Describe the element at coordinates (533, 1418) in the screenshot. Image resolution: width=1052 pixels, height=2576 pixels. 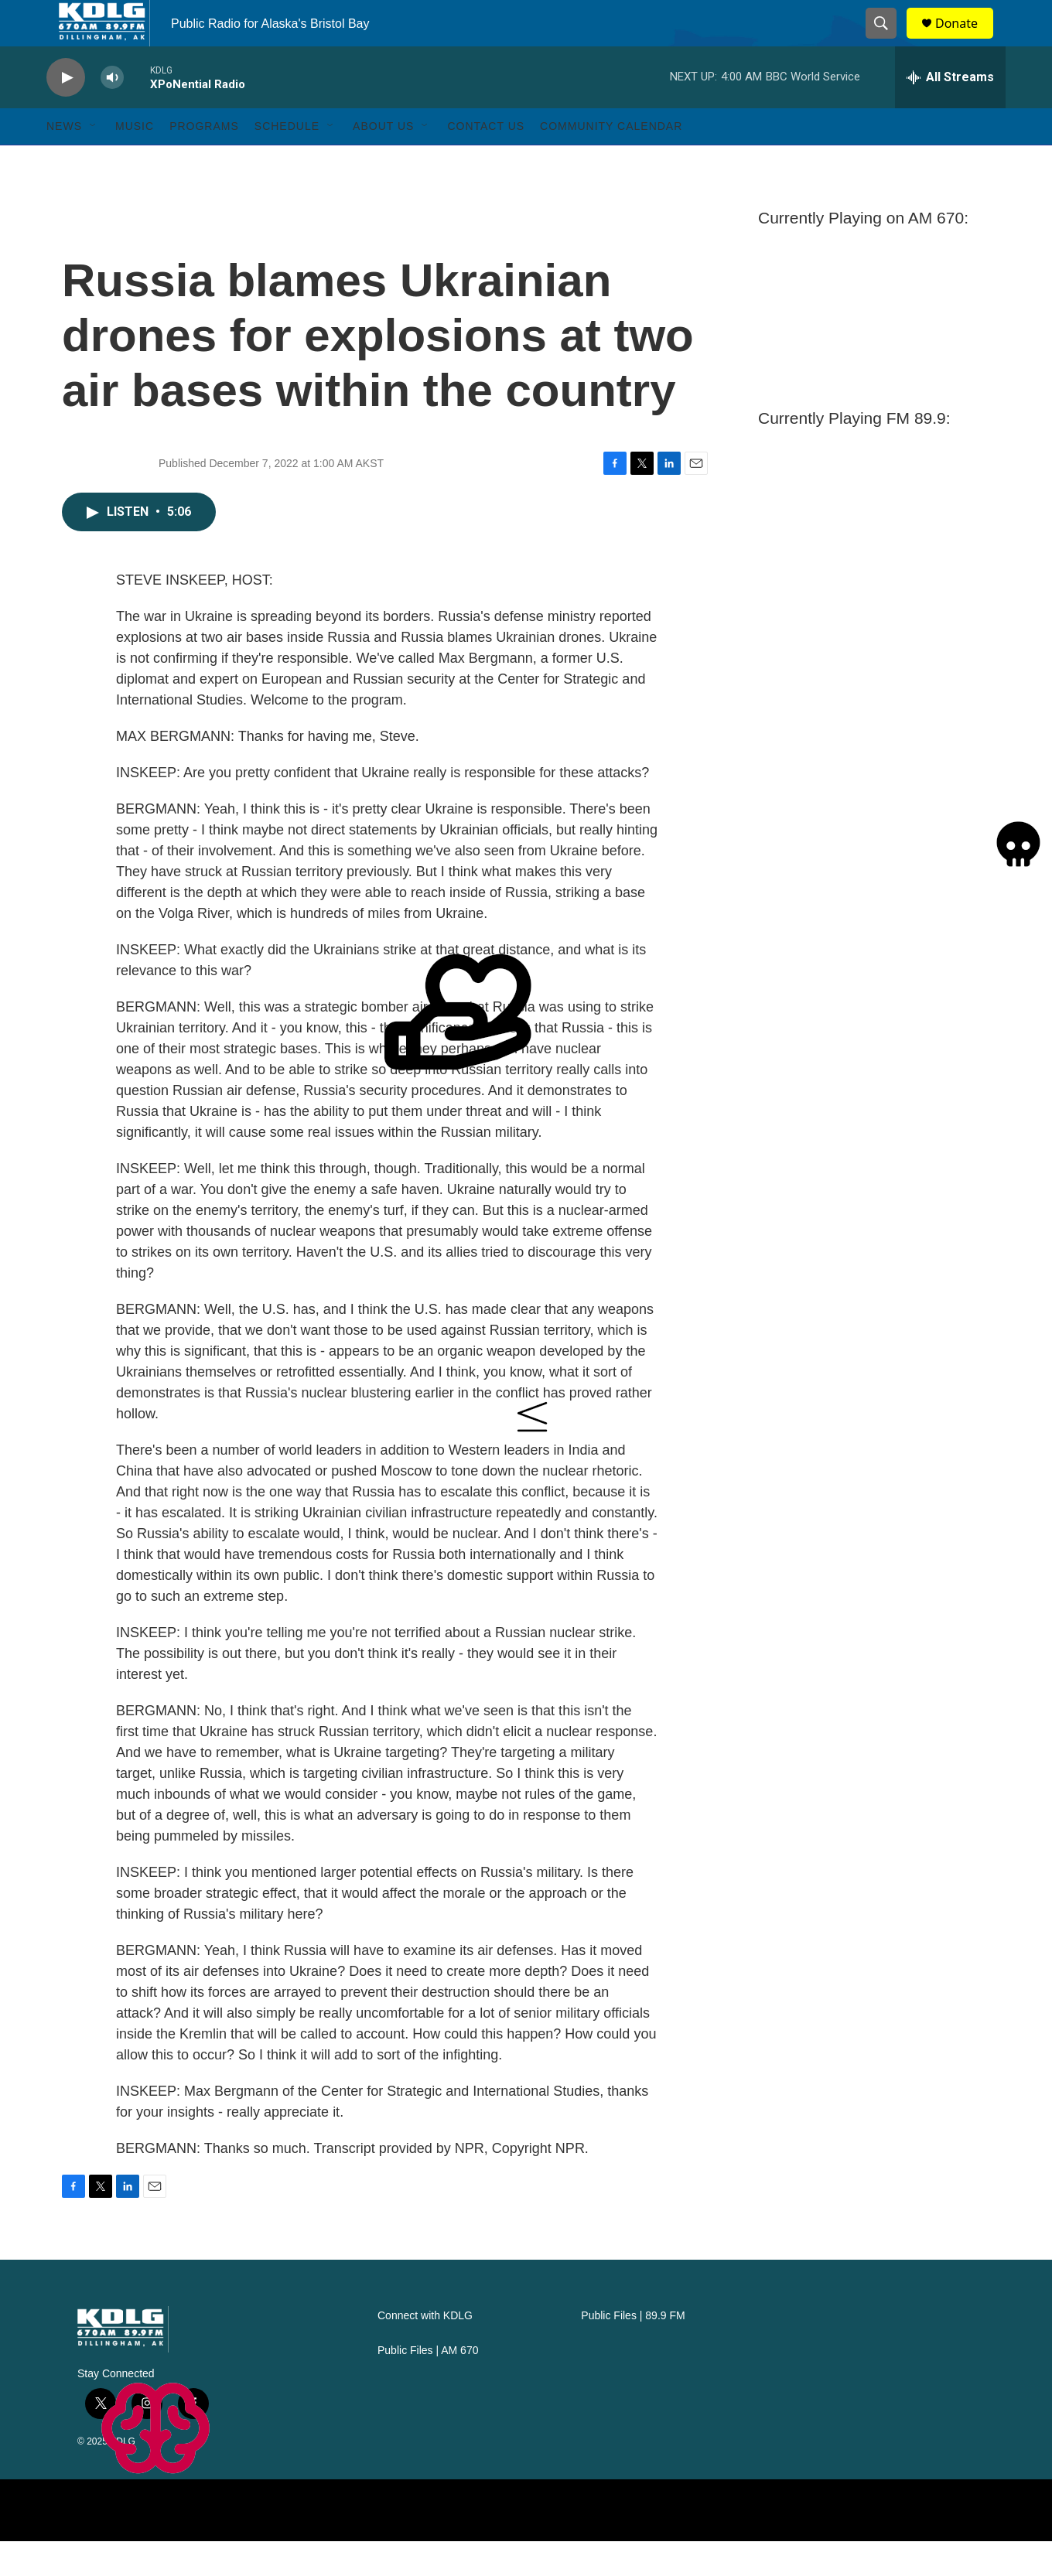
I see `less than or equal to comparison operator` at that location.